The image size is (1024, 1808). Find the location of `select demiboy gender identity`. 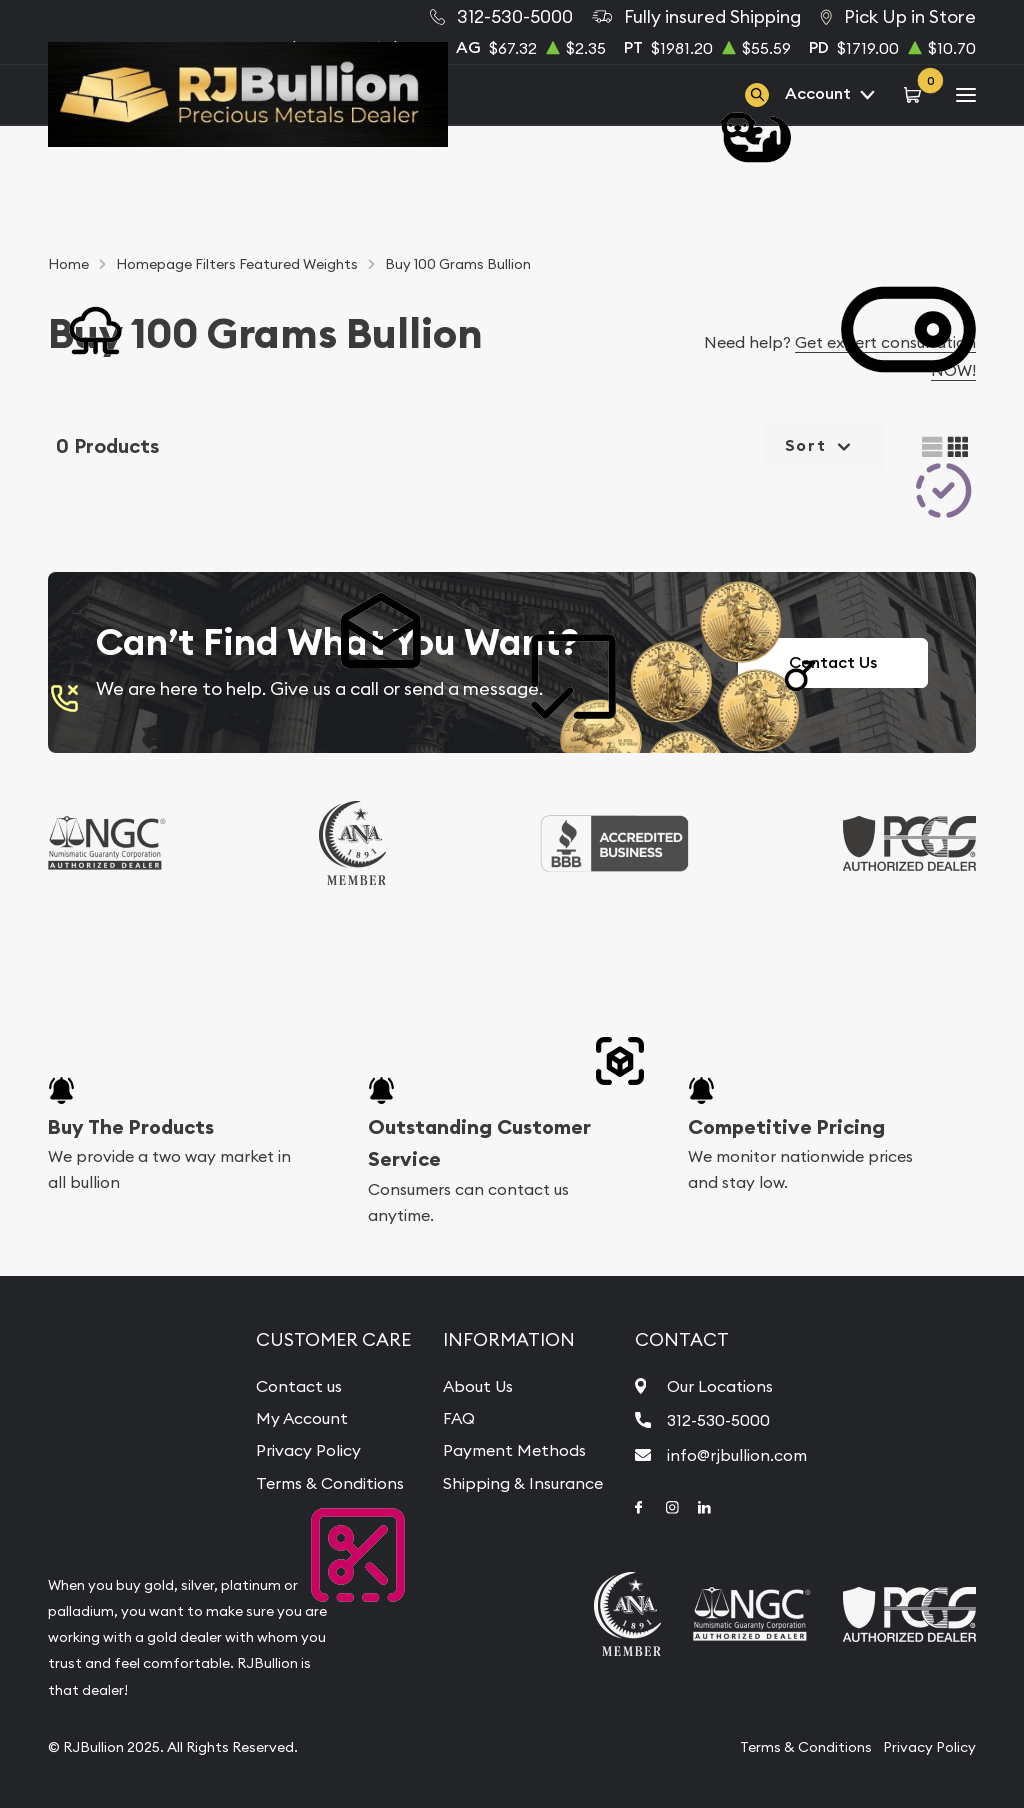

select demiboy gender identity is located at coordinates (800, 676).